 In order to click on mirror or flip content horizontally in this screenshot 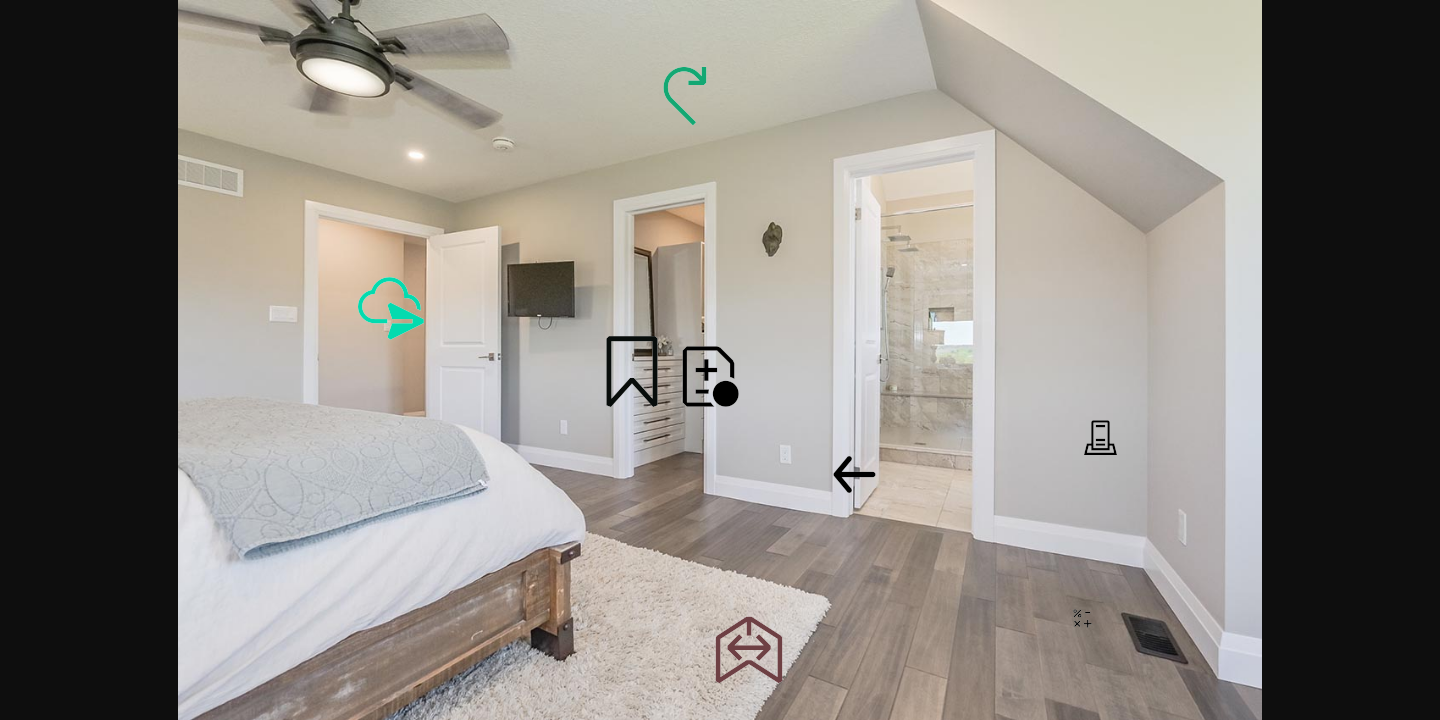, I will do `click(749, 650)`.